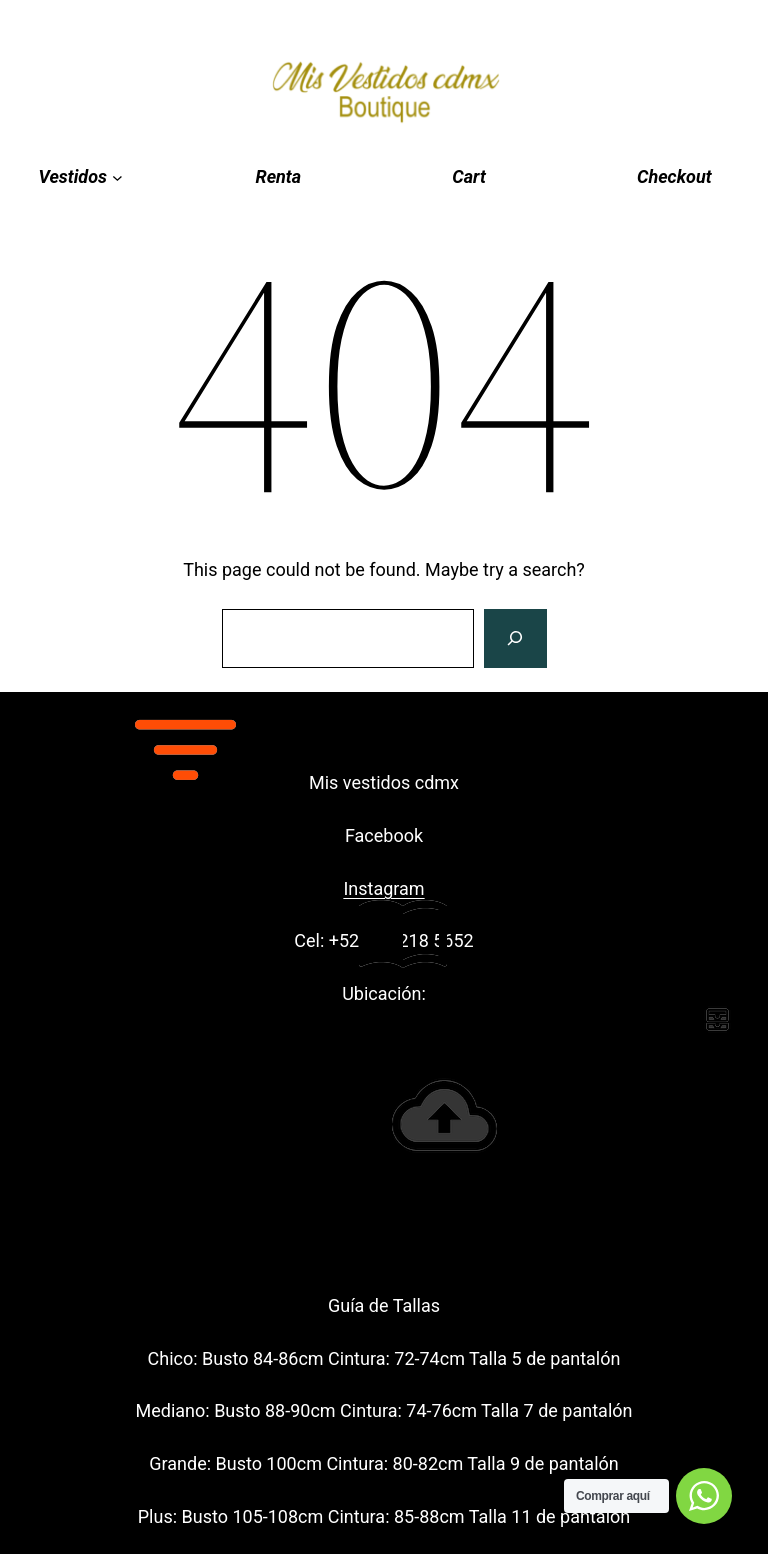 This screenshot has width=768, height=1554. Describe the element at coordinates (717, 1019) in the screenshot. I see `view all inboxes` at that location.